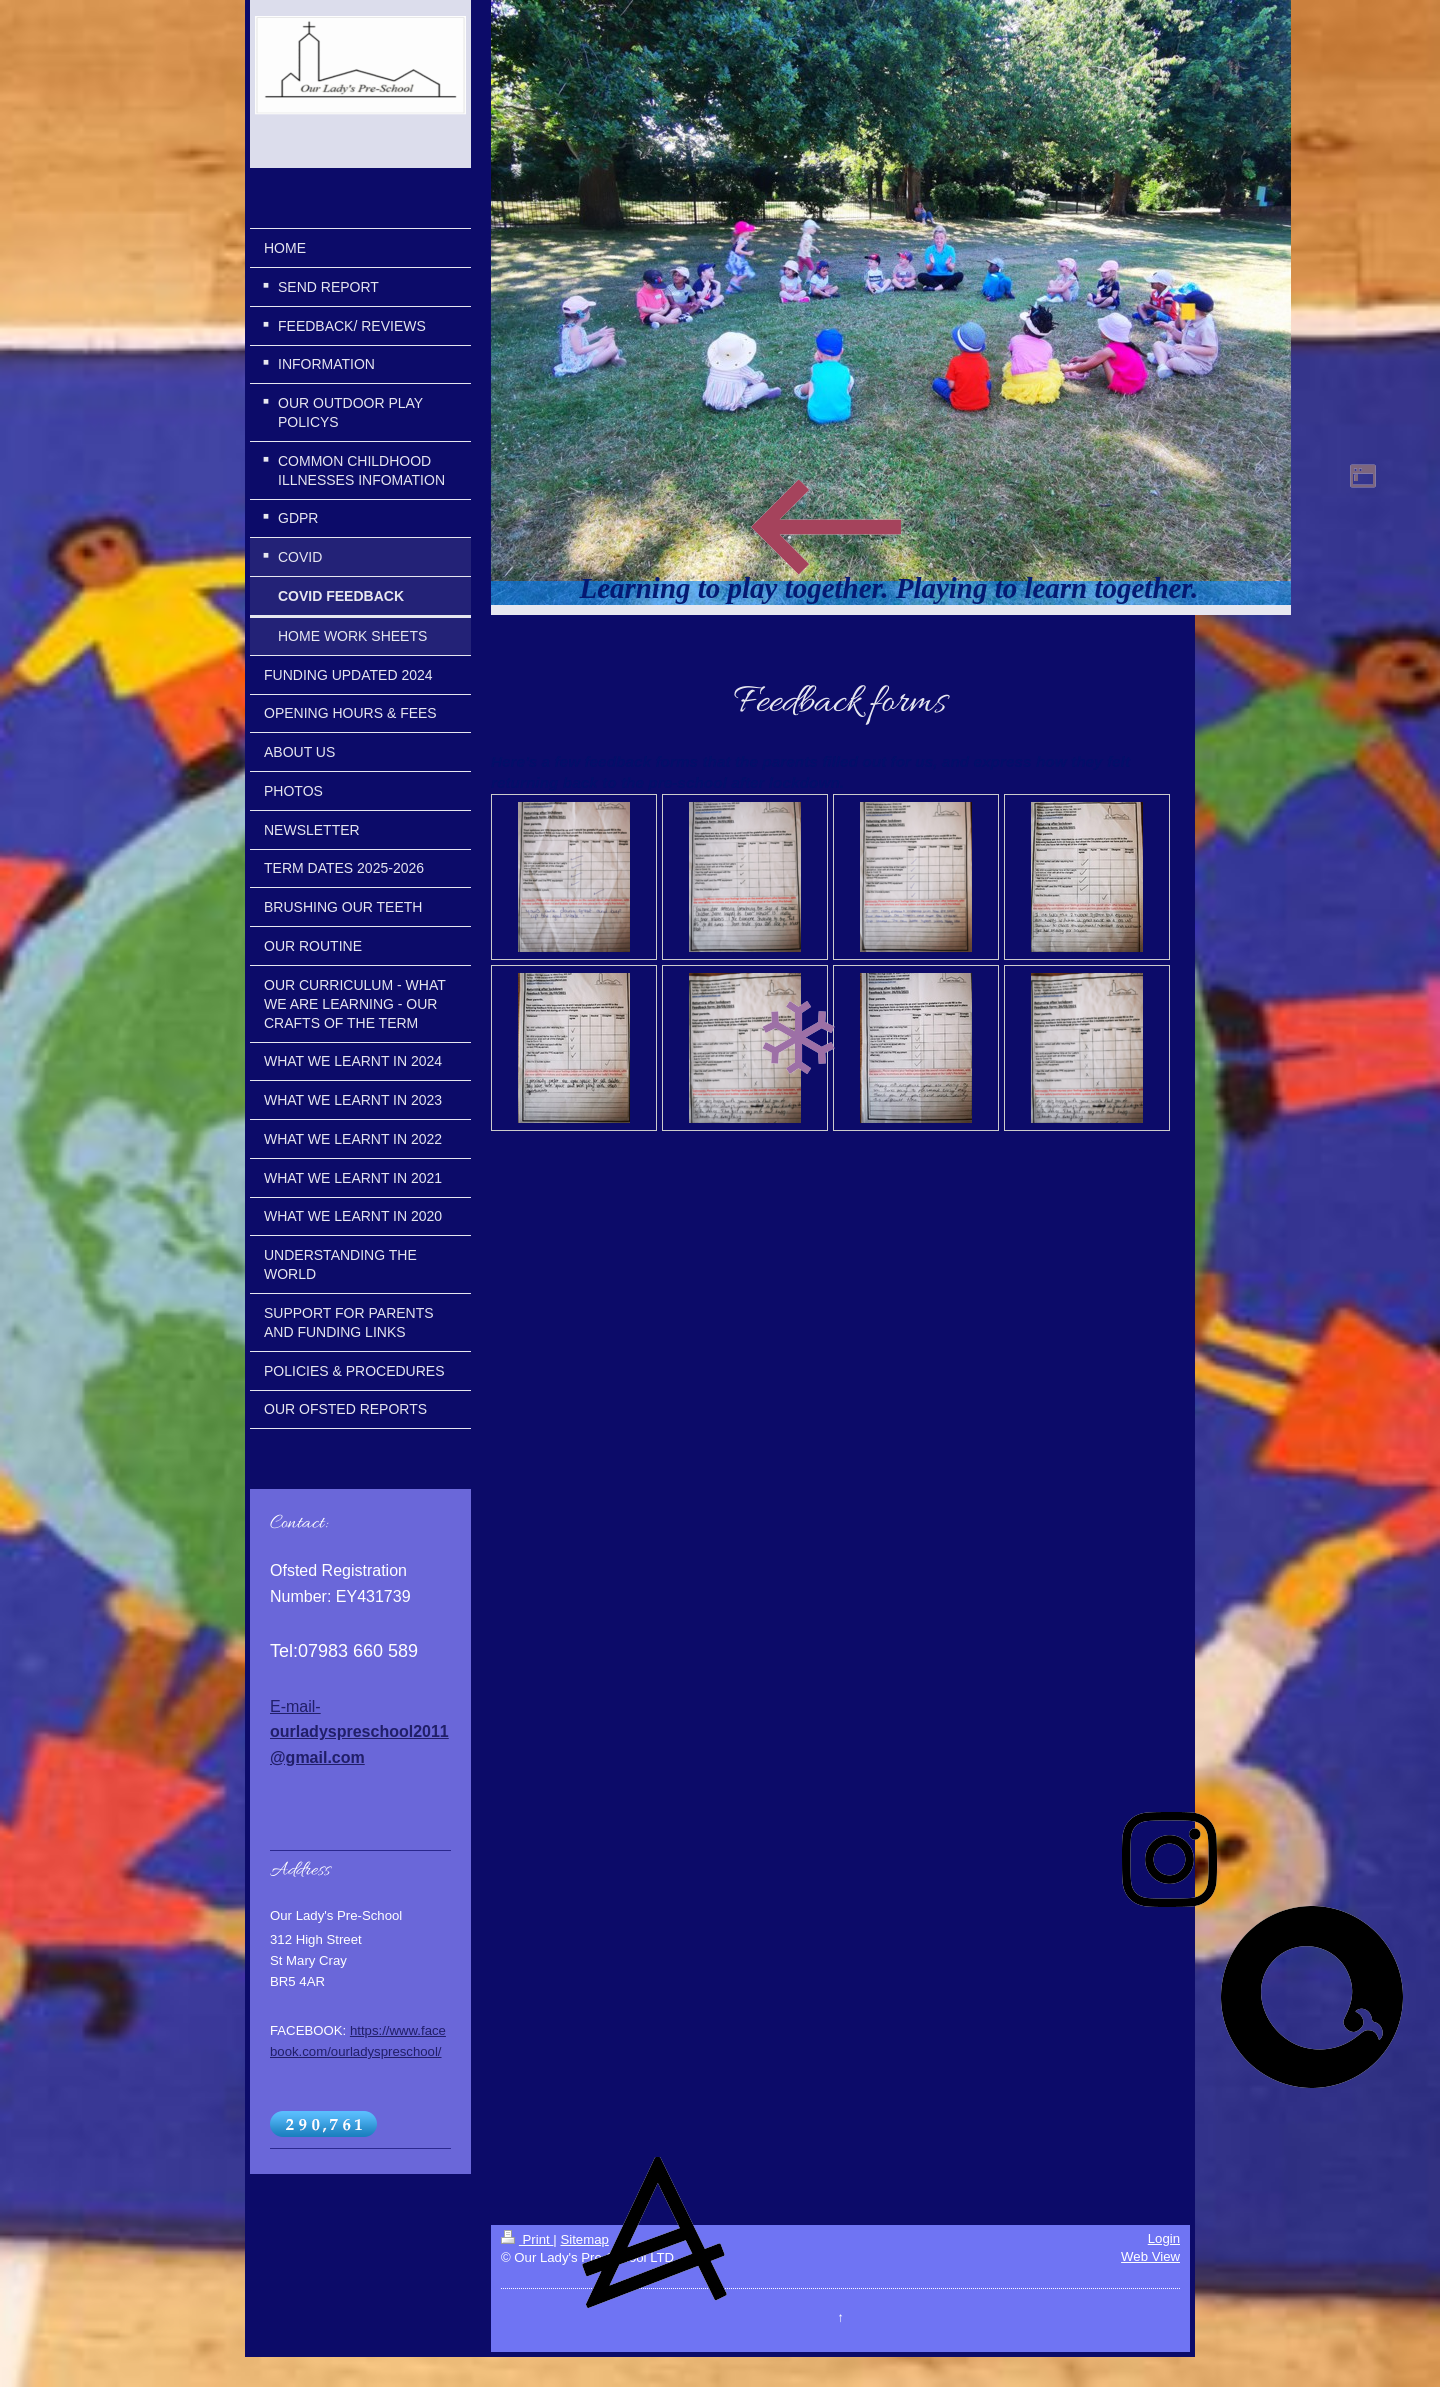 The image size is (1440, 2387). I want to click on open the Actual Budget app, so click(654, 2232).